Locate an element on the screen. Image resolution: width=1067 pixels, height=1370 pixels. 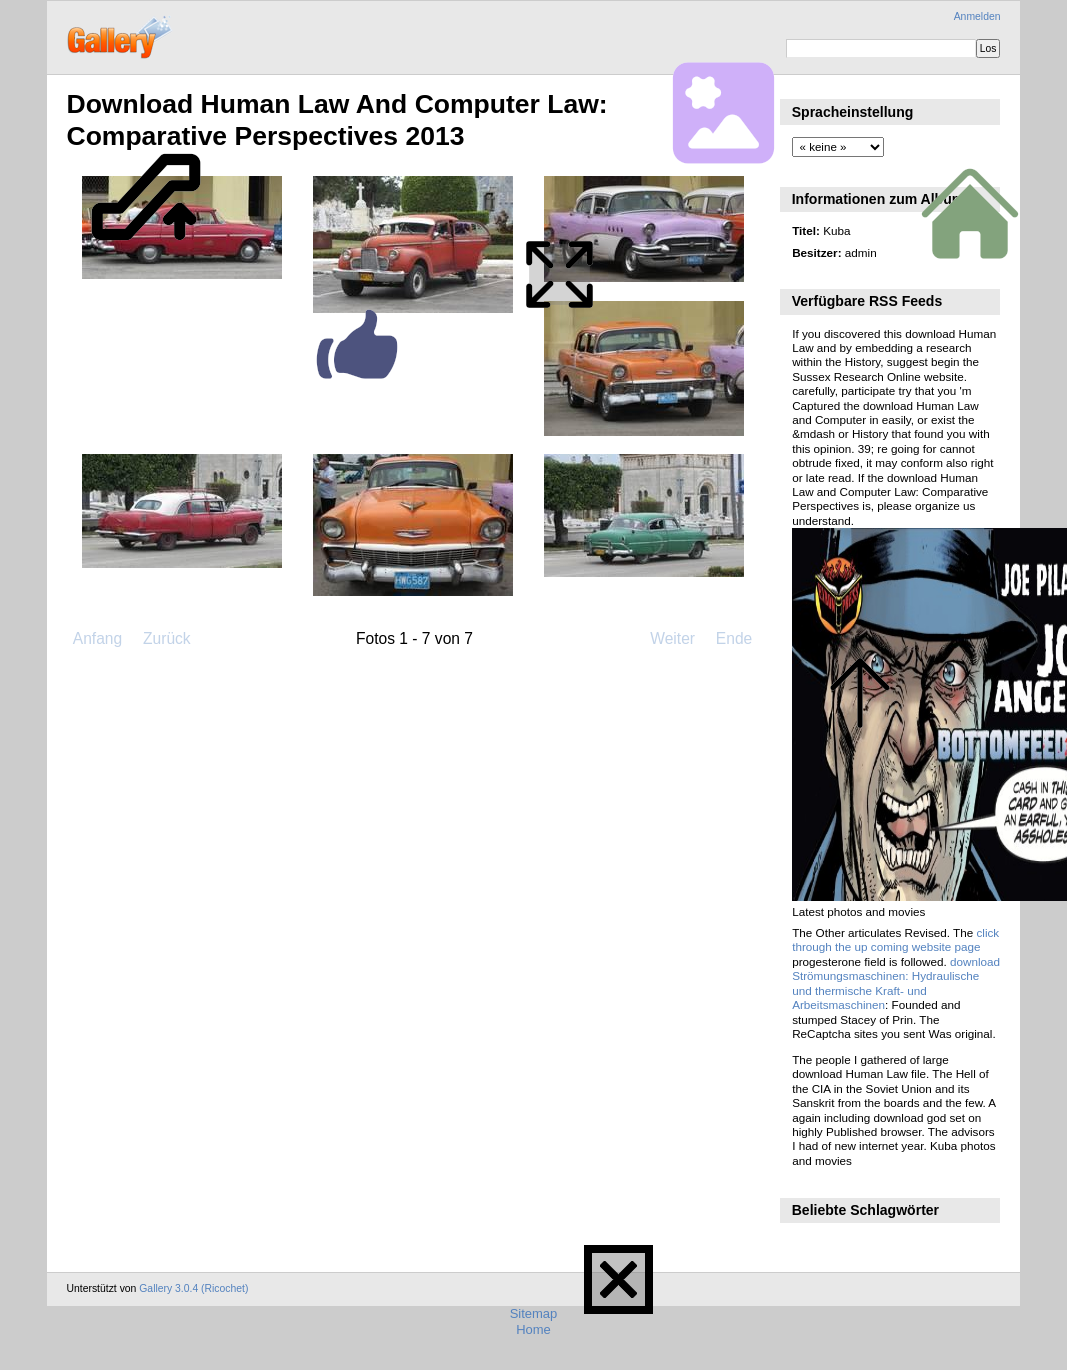
indicates a disabled or unavailable feature is located at coordinates (618, 1279).